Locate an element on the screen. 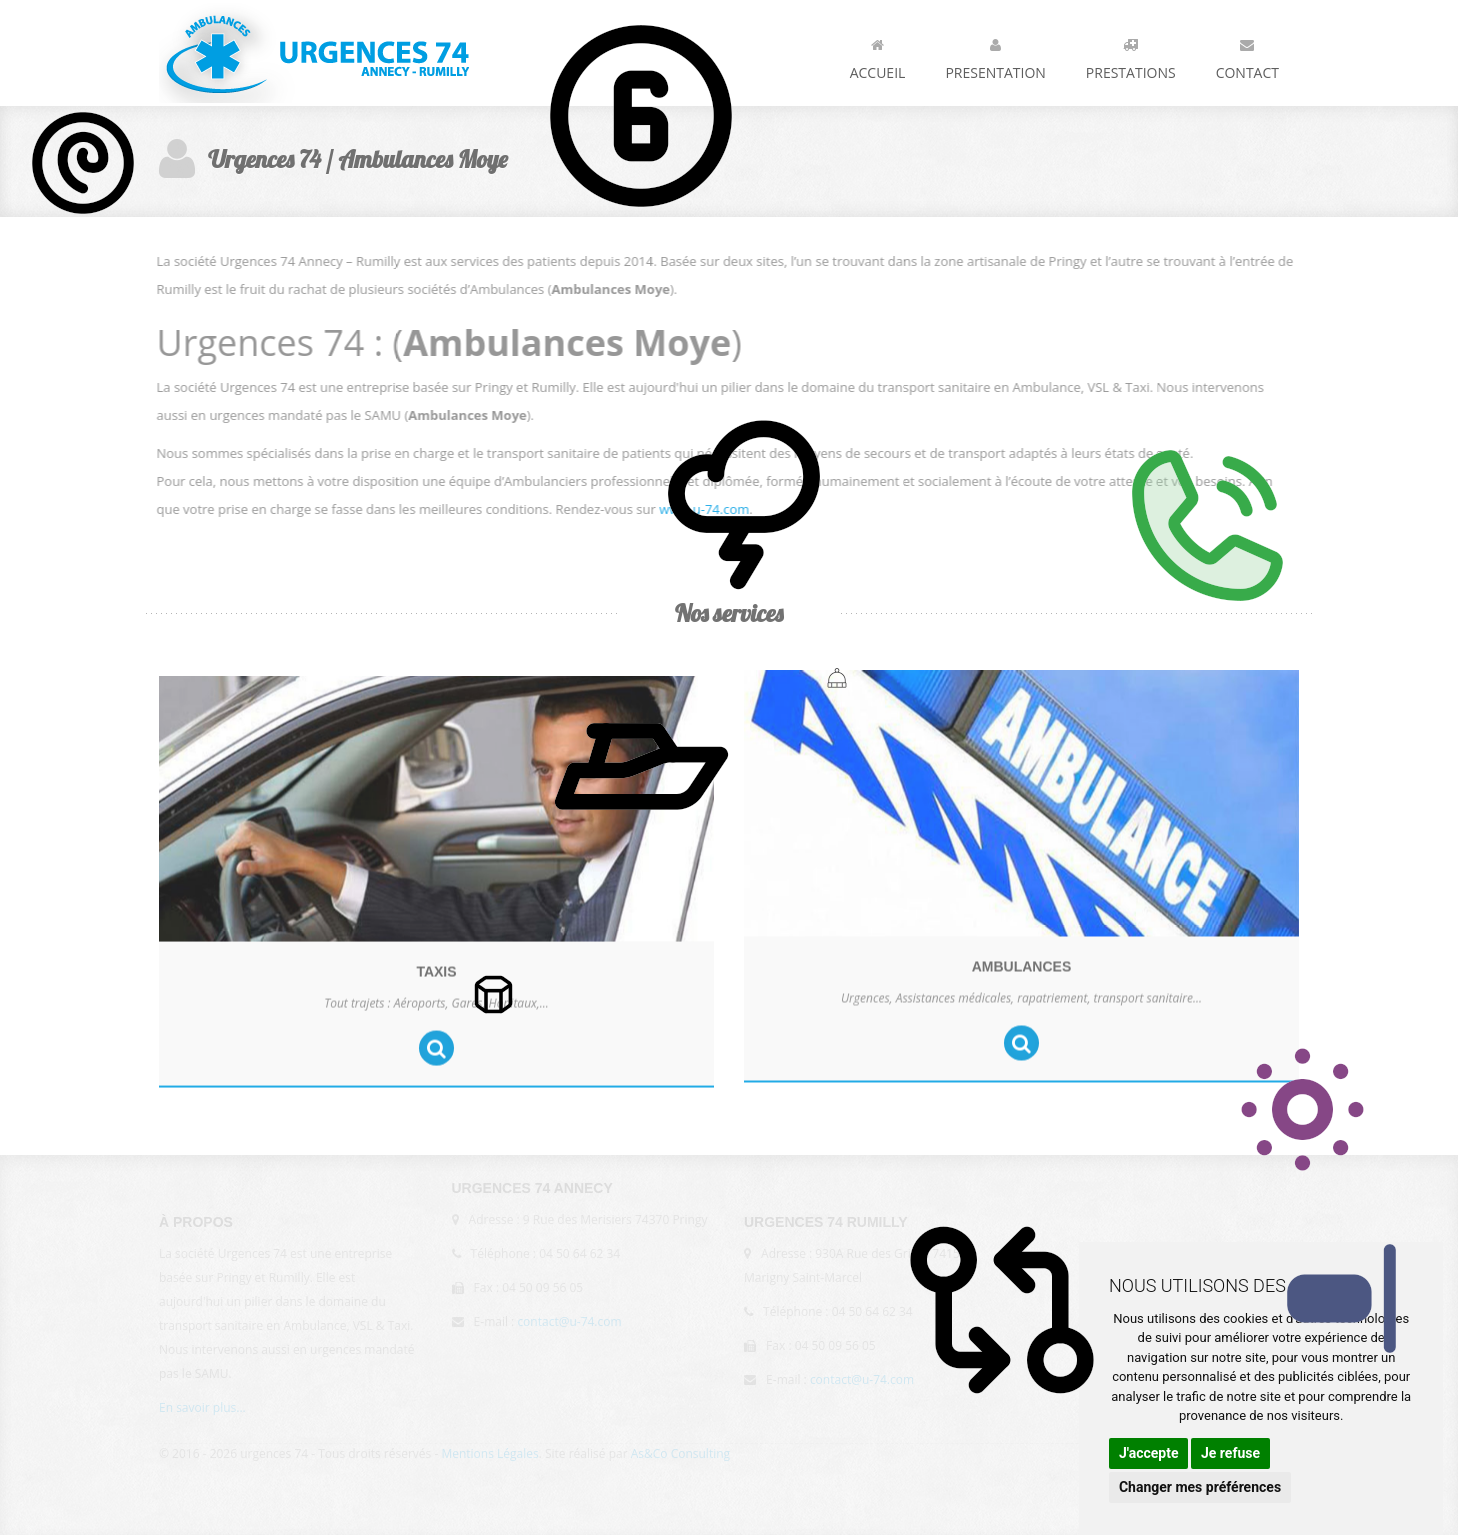 This screenshot has height=1535, width=1458. compare branches in version control is located at coordinates (1002, 1310).